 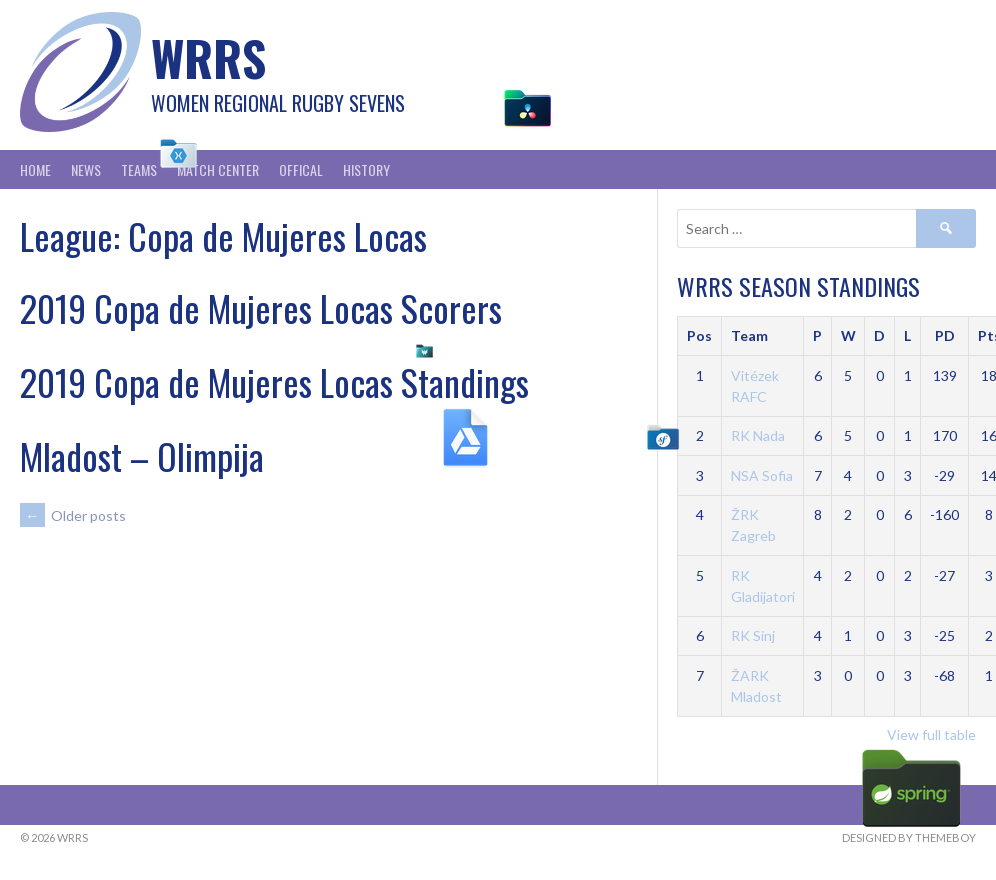 I want to click on open Xamarin project files folder, so click(x=178, y=154).